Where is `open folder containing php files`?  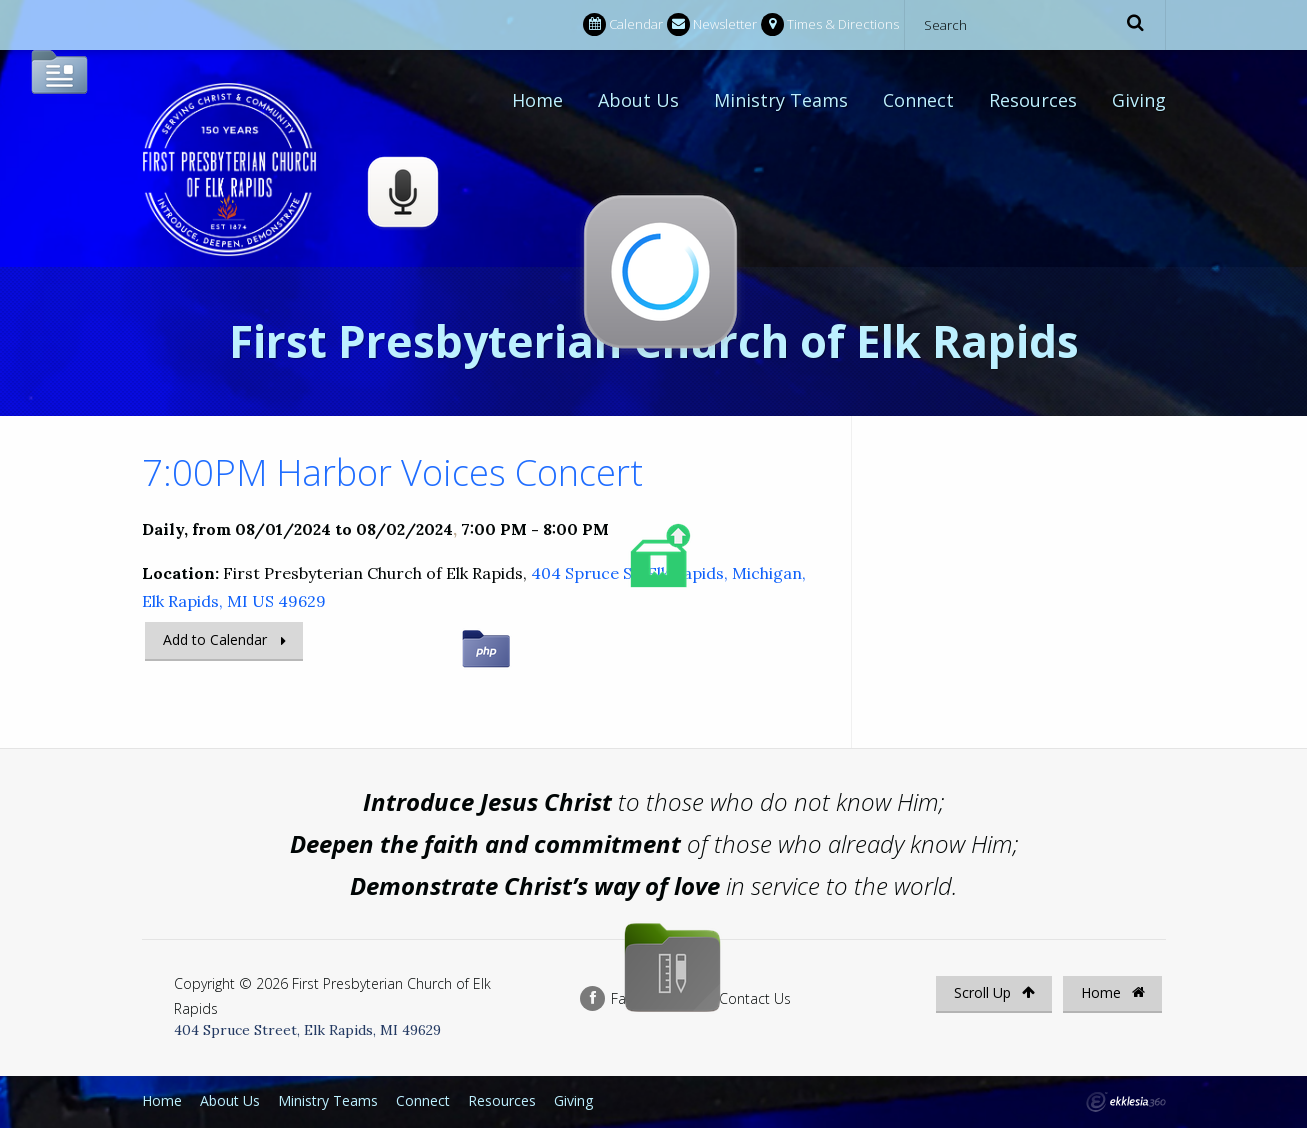
open folder containing php files is located at coordinates (486, 650).